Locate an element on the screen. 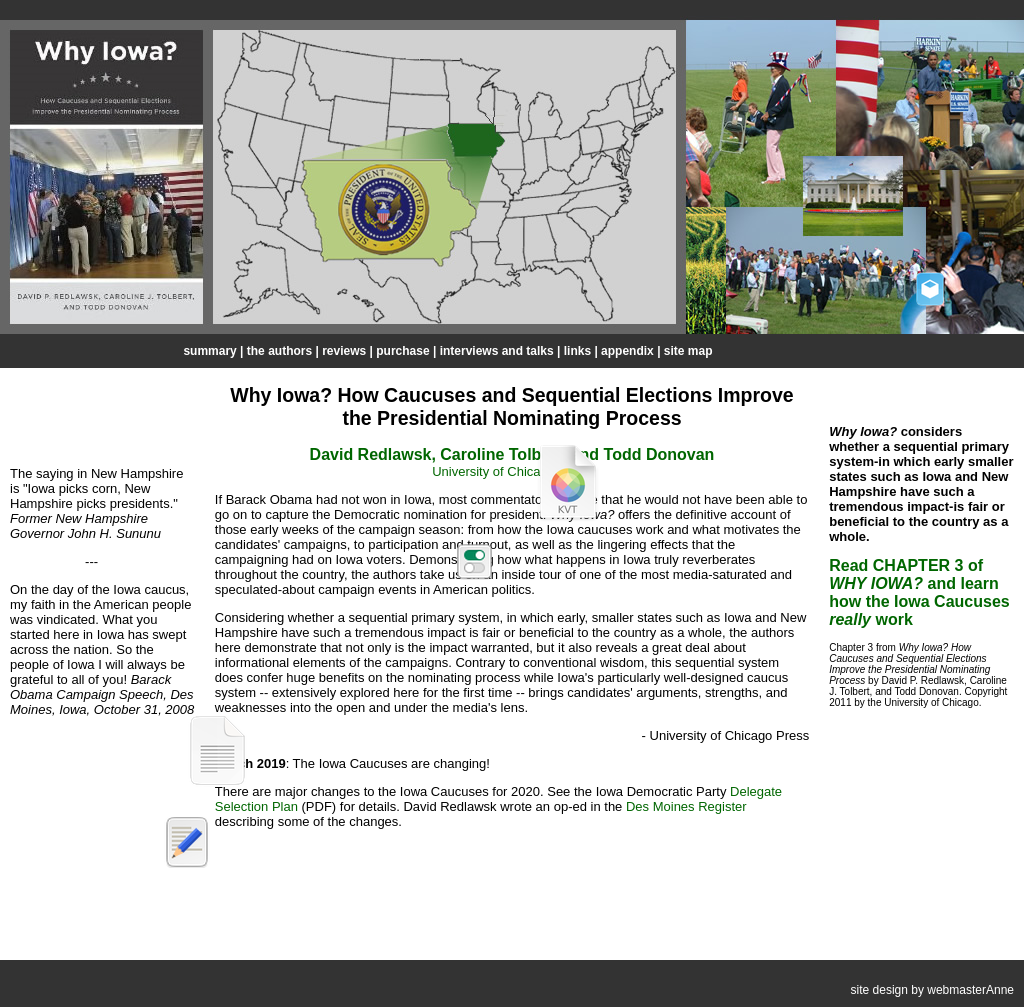 The image size is (1024, 1007). open a text file is located at coordinates (217, 750).